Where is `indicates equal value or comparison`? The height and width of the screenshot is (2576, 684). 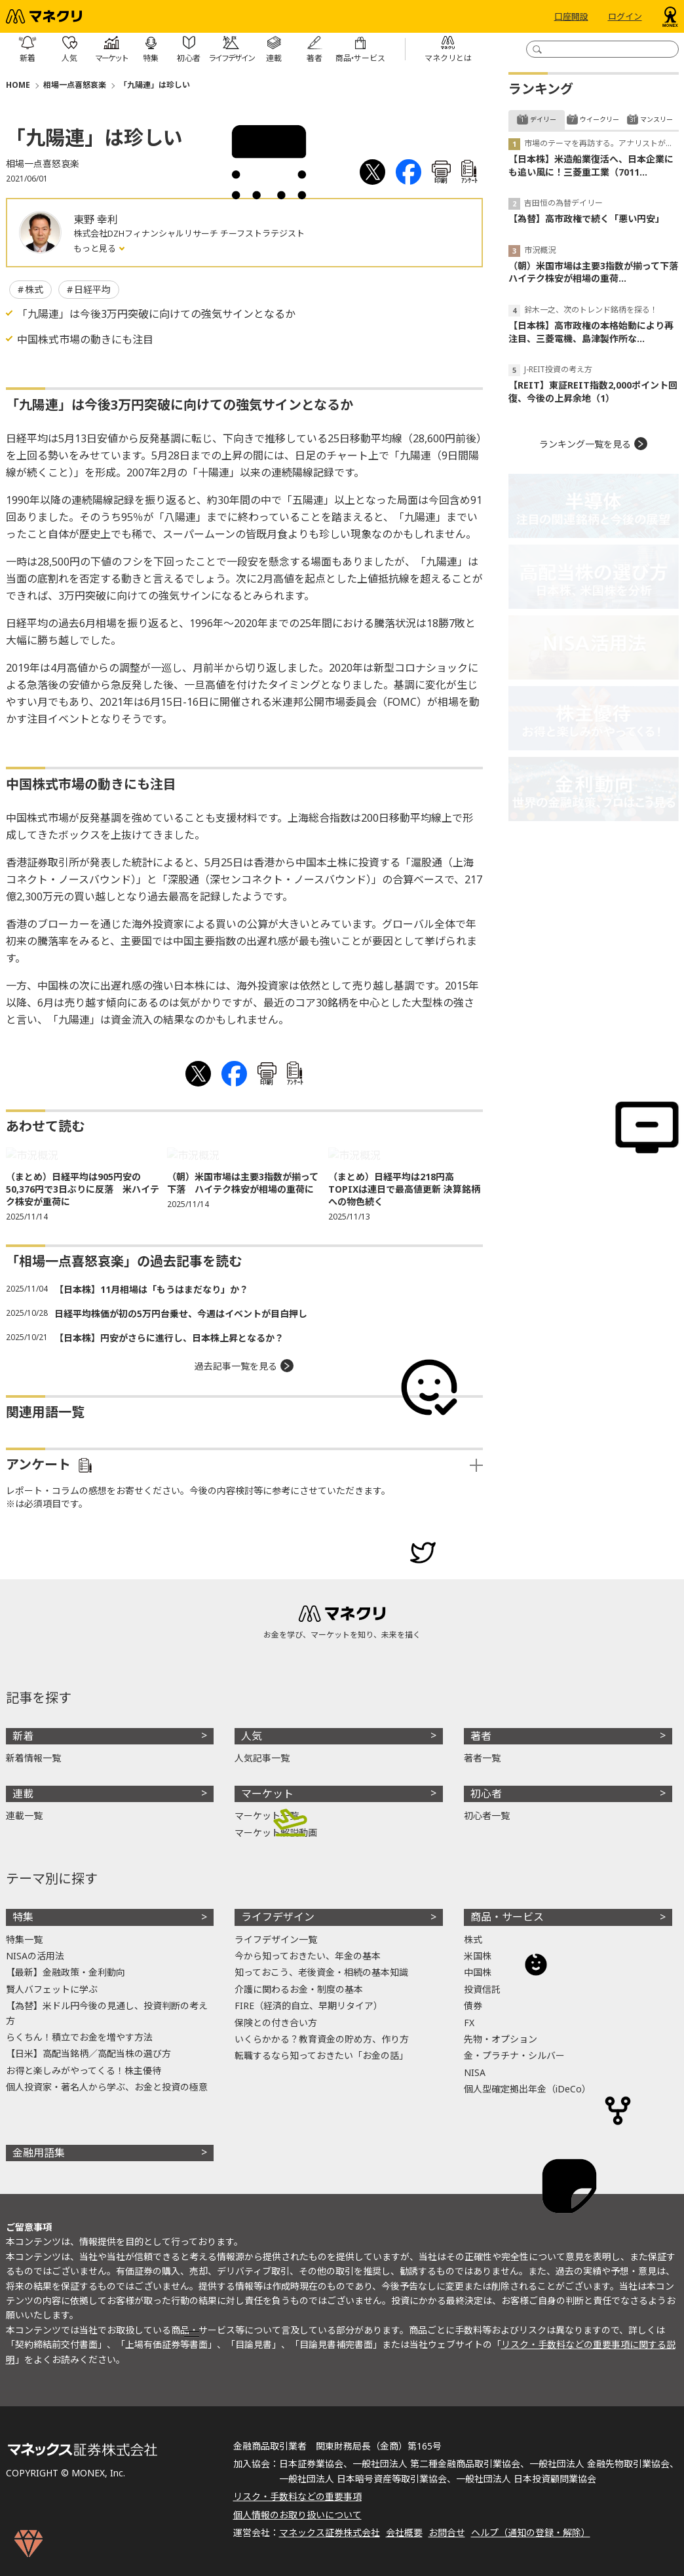 indicates equal value or comparison is located at coordinates (191, 2334).